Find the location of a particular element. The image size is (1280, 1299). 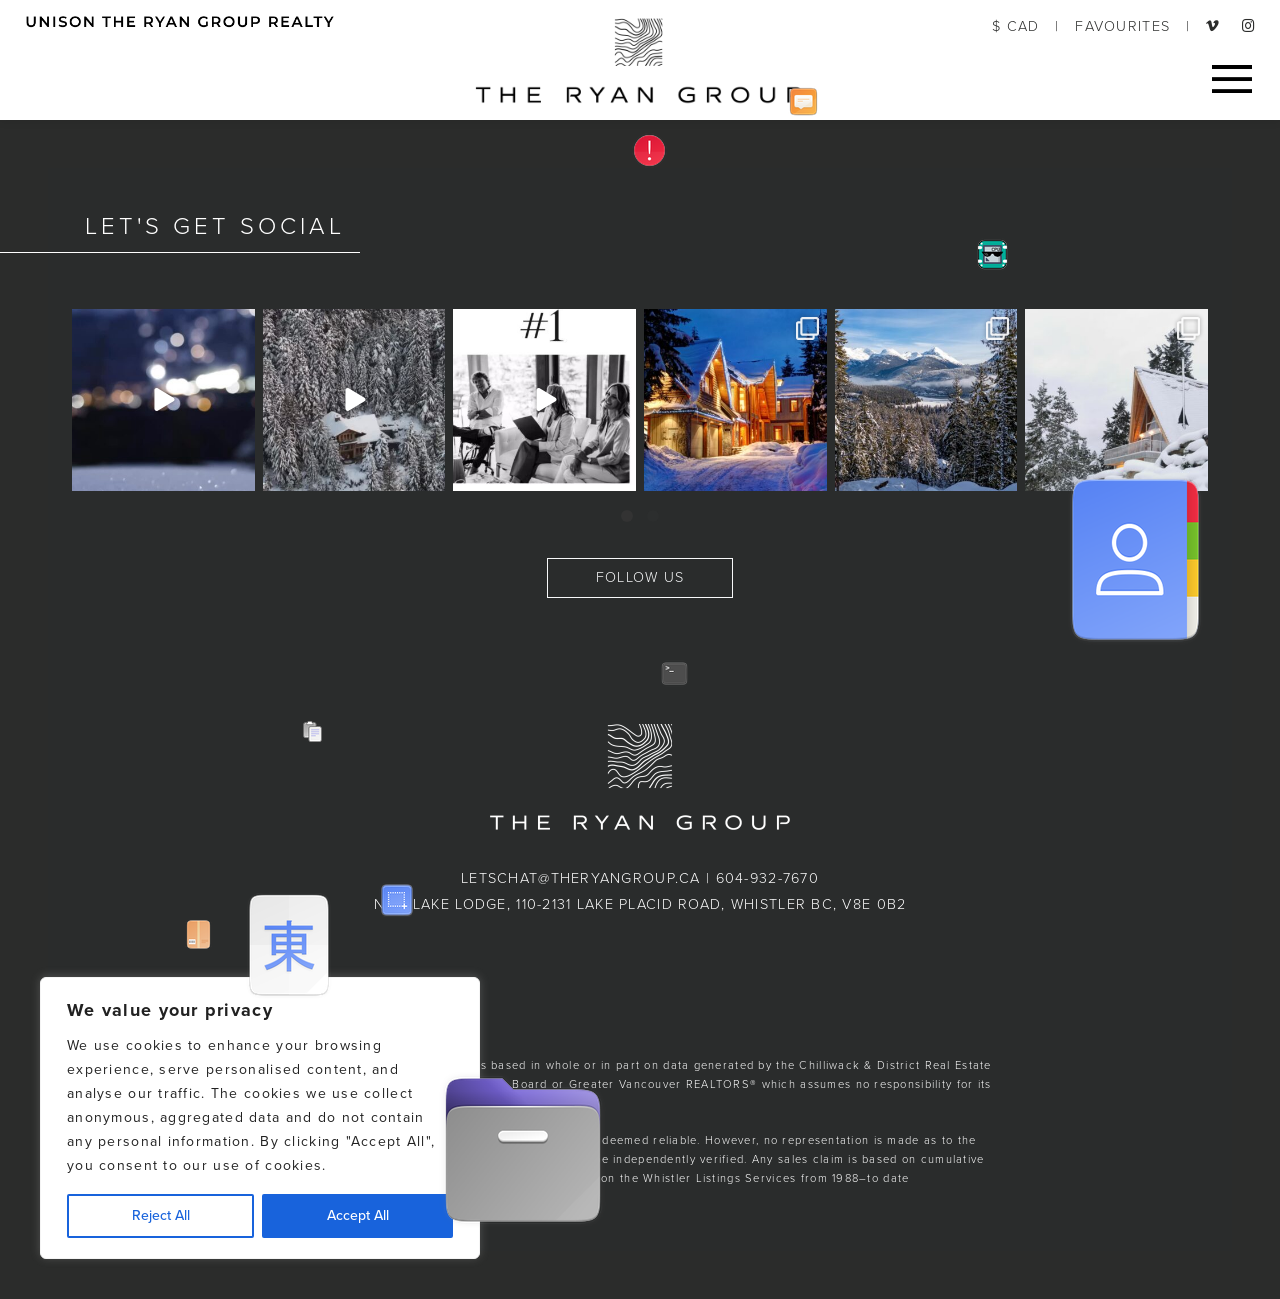

take a screenshot is located at coordinates (397, 900).